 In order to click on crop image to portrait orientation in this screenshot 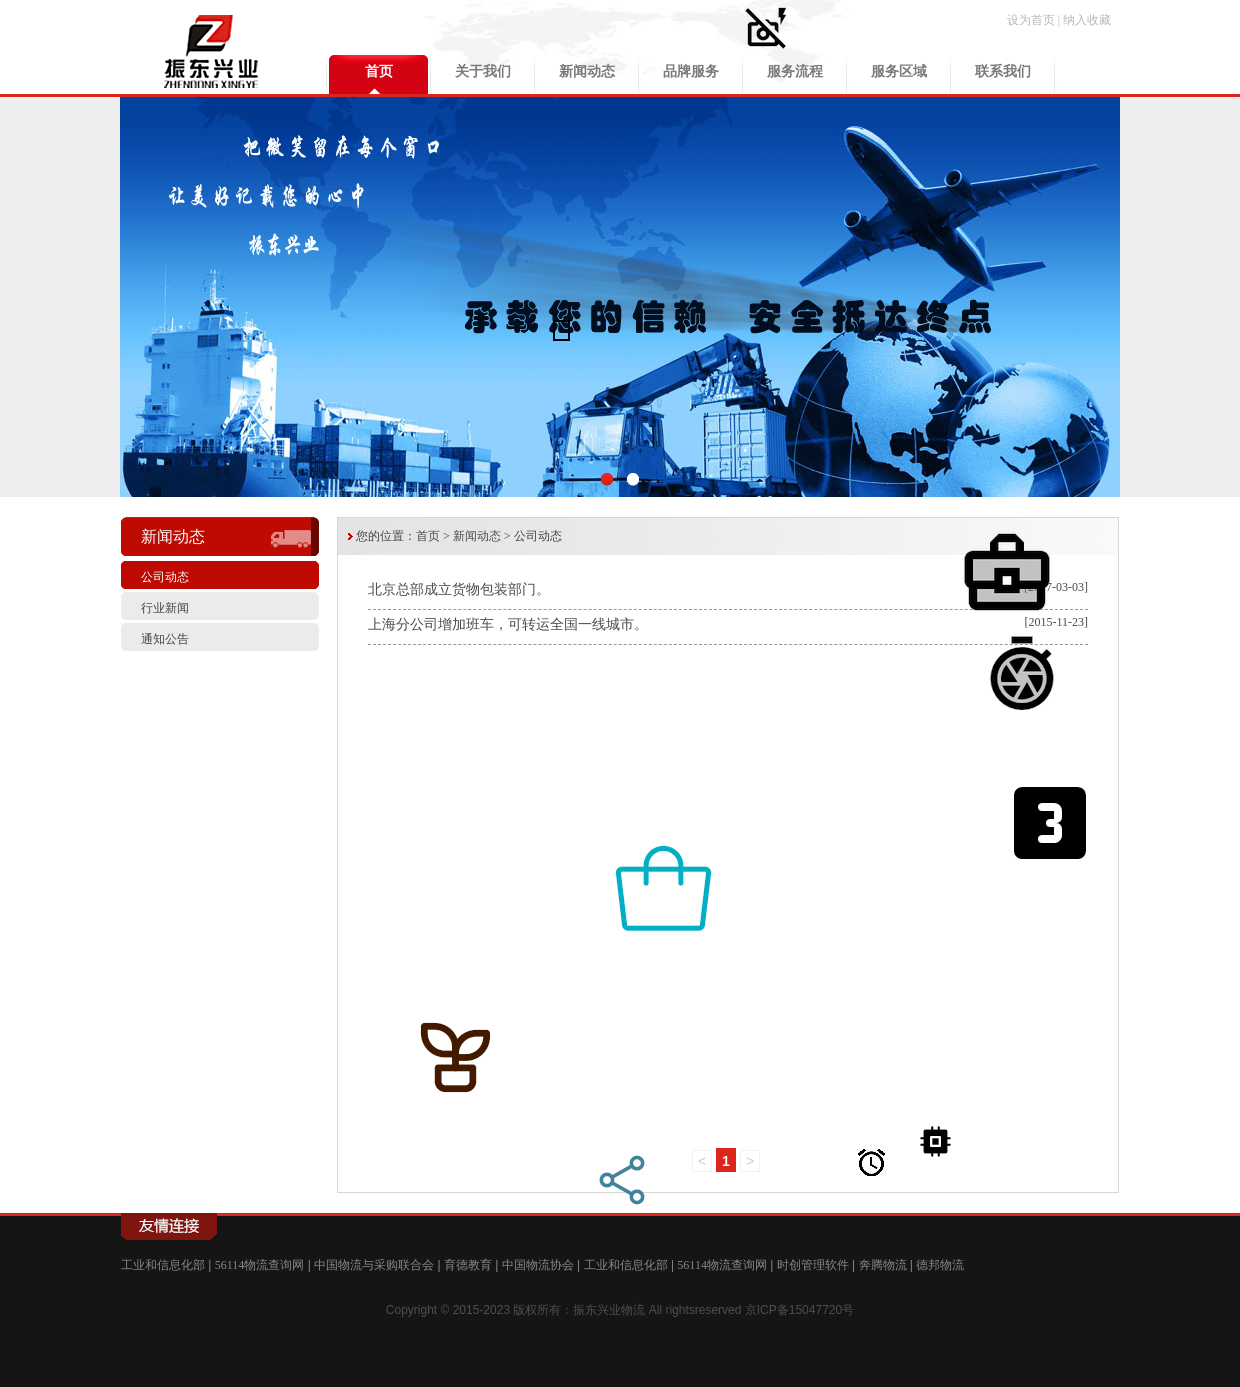, I will do `click(561, 330)`.